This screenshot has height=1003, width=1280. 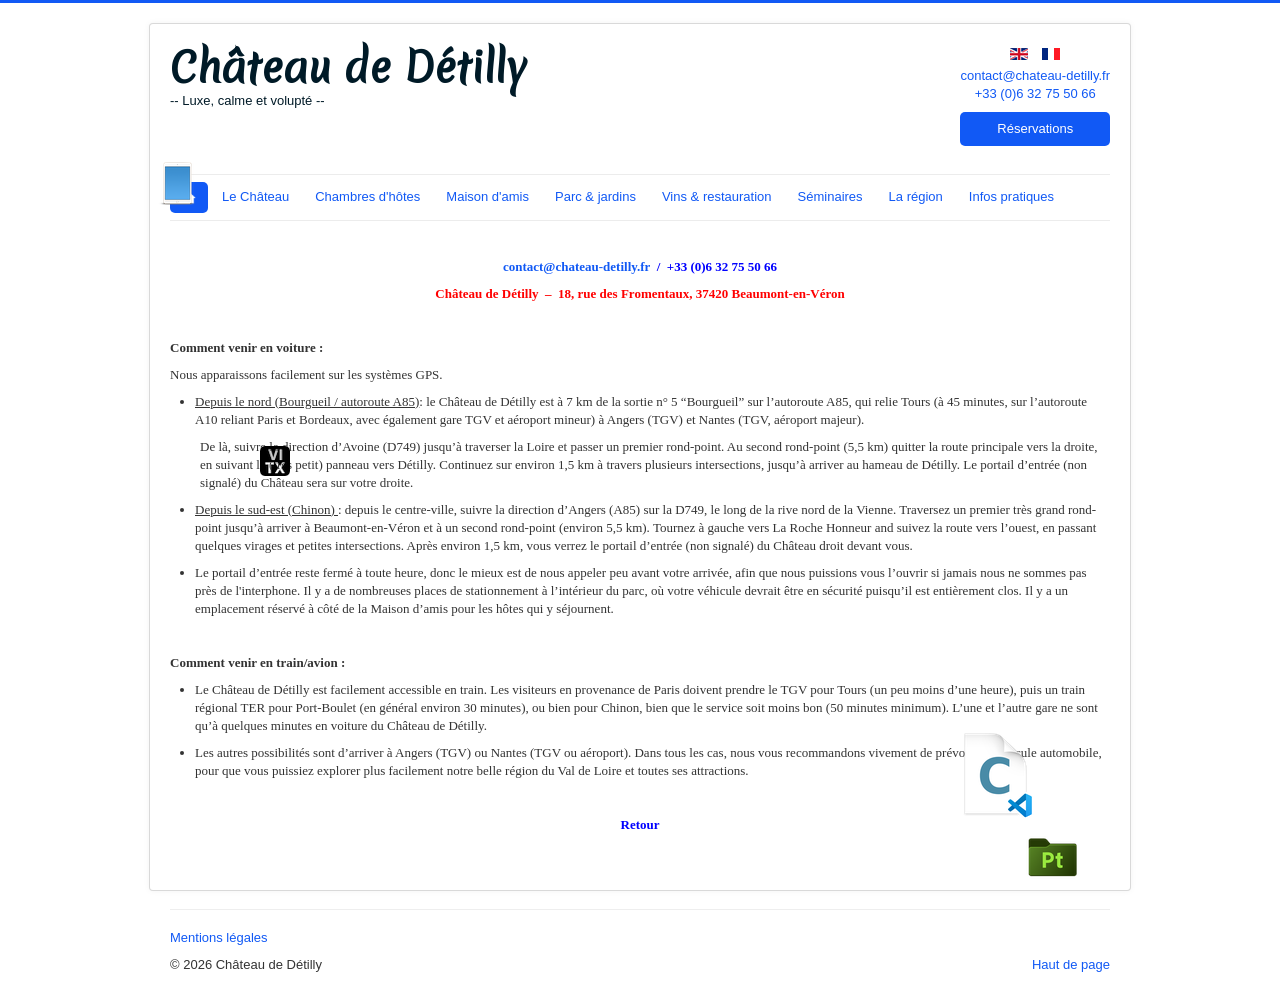 What do you see at coordinates (995, 775) in the screenshot?
I see `open a C programming file in Visual Studio Code` at bounding box center [995, 775].